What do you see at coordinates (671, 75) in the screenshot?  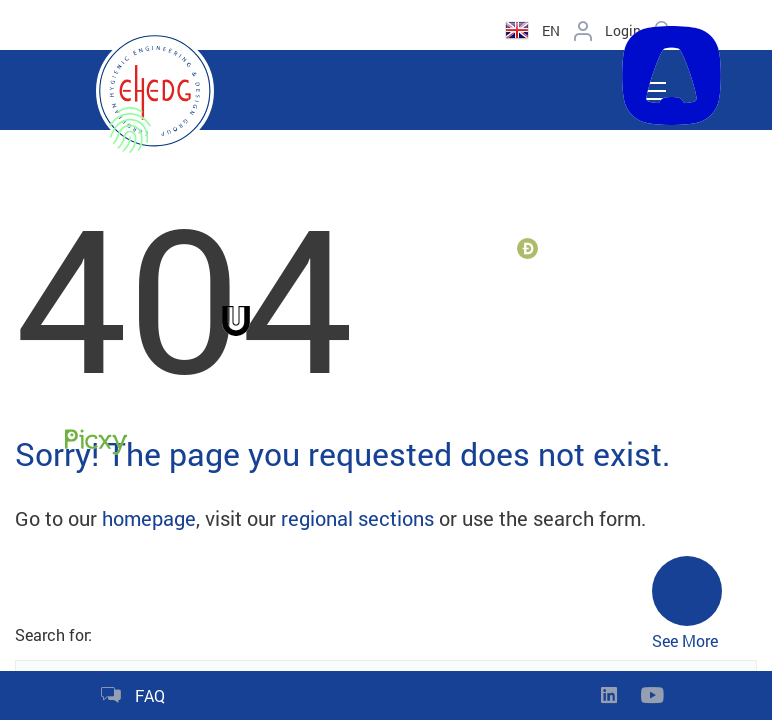 I see `open the Aircall app` at bounding box center [671, 75].